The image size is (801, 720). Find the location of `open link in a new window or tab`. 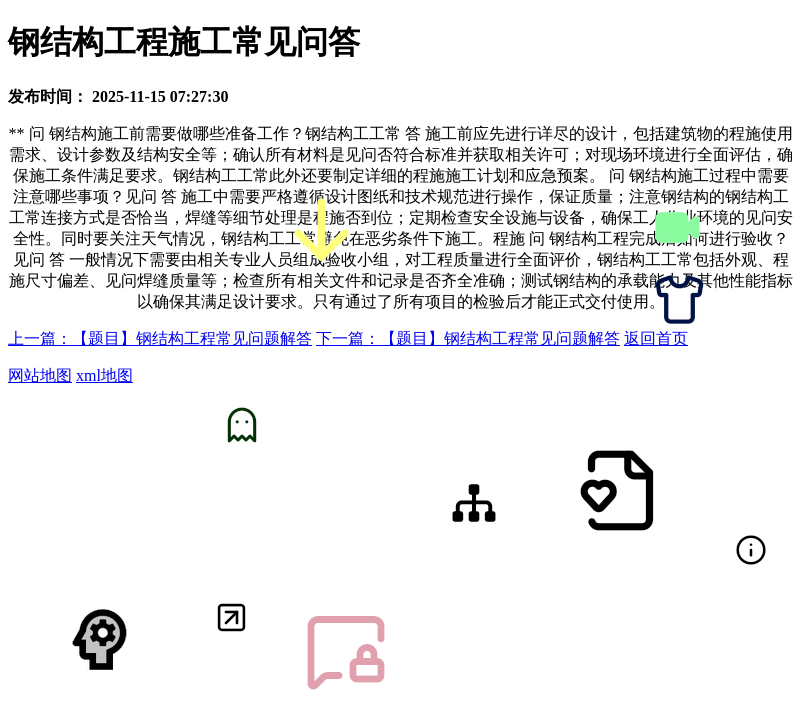

open link in a new window or tab is located at coordinates (231, 617).